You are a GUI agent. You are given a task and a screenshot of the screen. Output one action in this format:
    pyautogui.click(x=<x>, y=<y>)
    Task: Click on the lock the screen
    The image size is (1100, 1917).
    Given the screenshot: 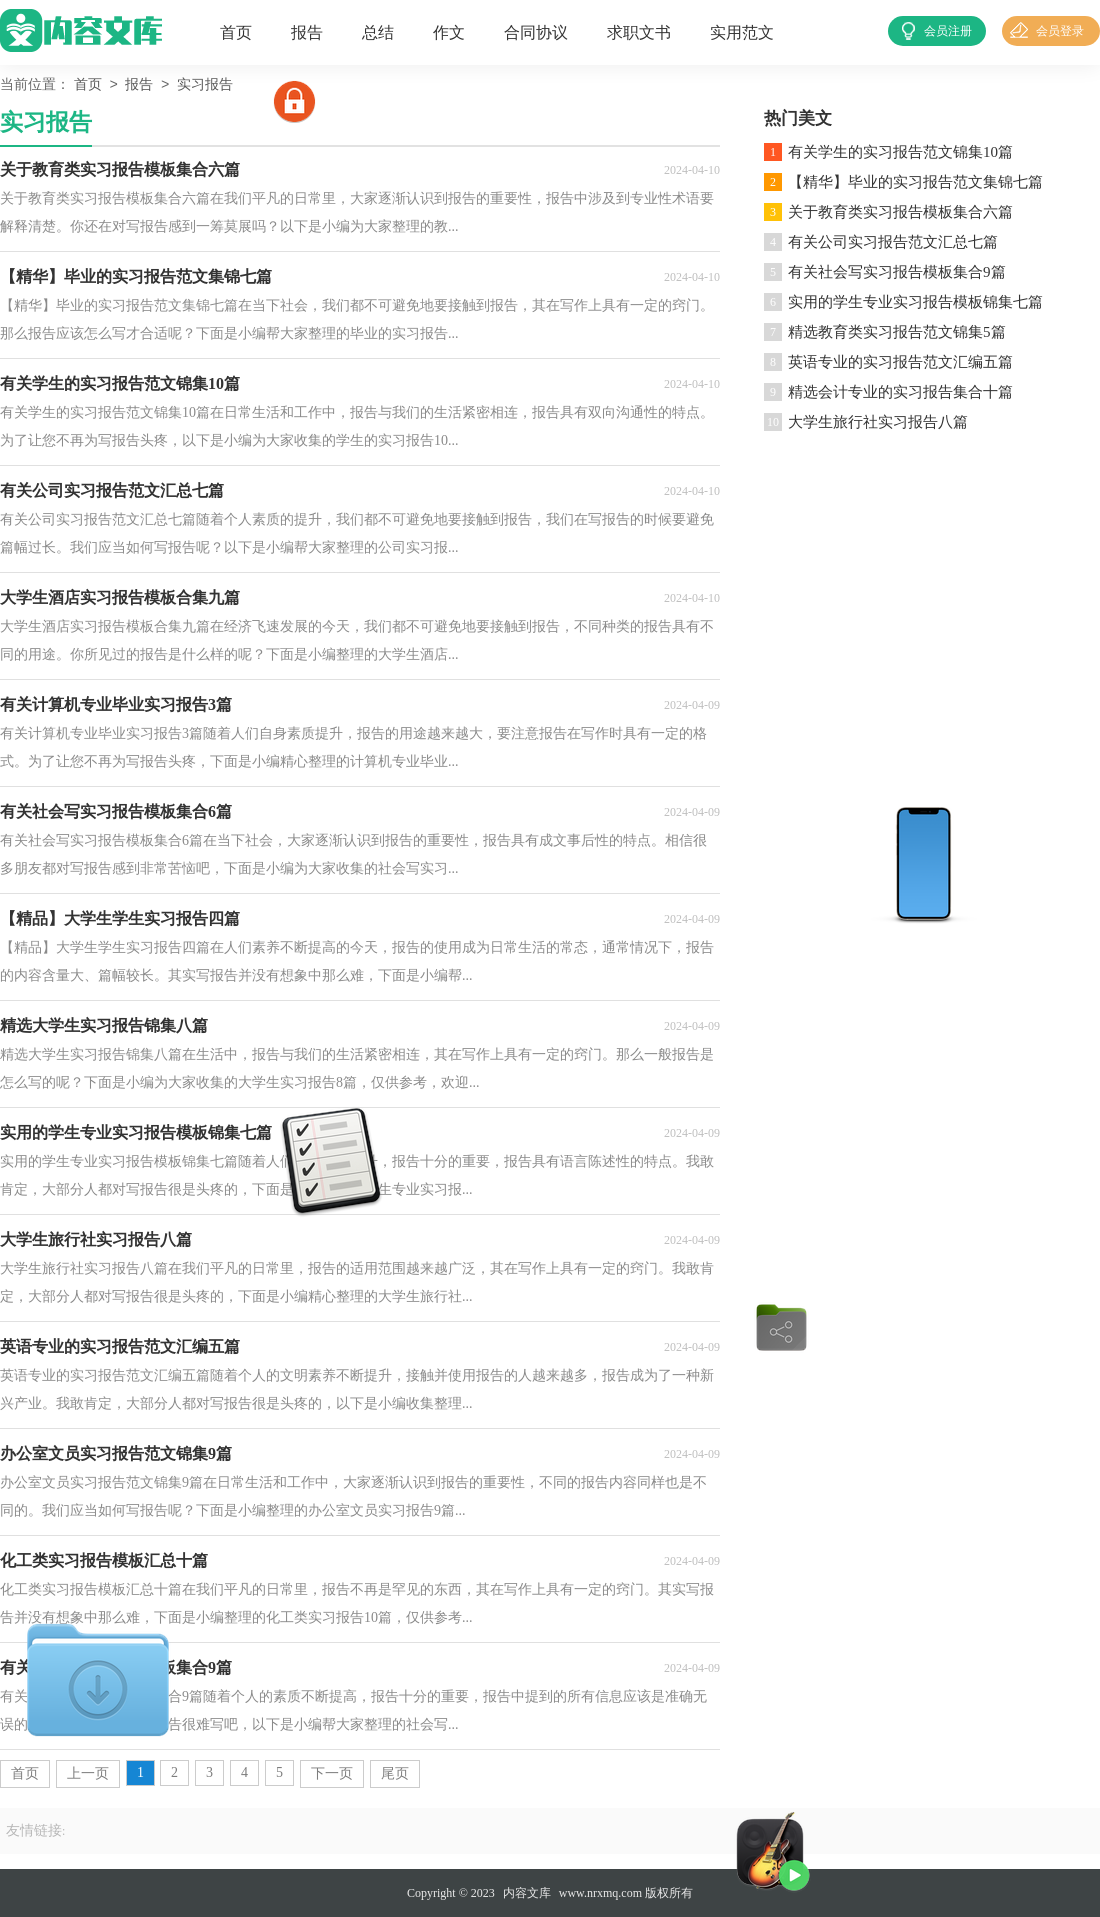 What is the action you would take?
    pyautogui.click(x=294, y=101)
    